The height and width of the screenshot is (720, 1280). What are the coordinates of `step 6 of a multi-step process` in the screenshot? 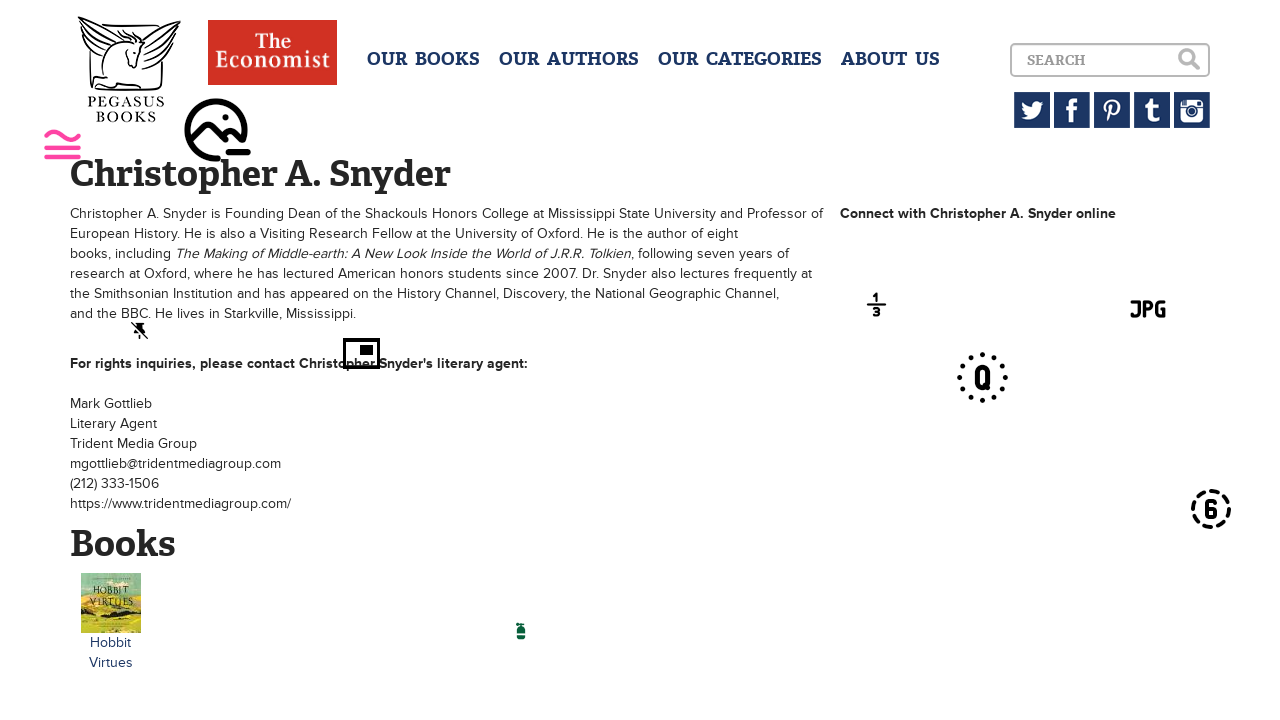 It's located at (1211, 509).